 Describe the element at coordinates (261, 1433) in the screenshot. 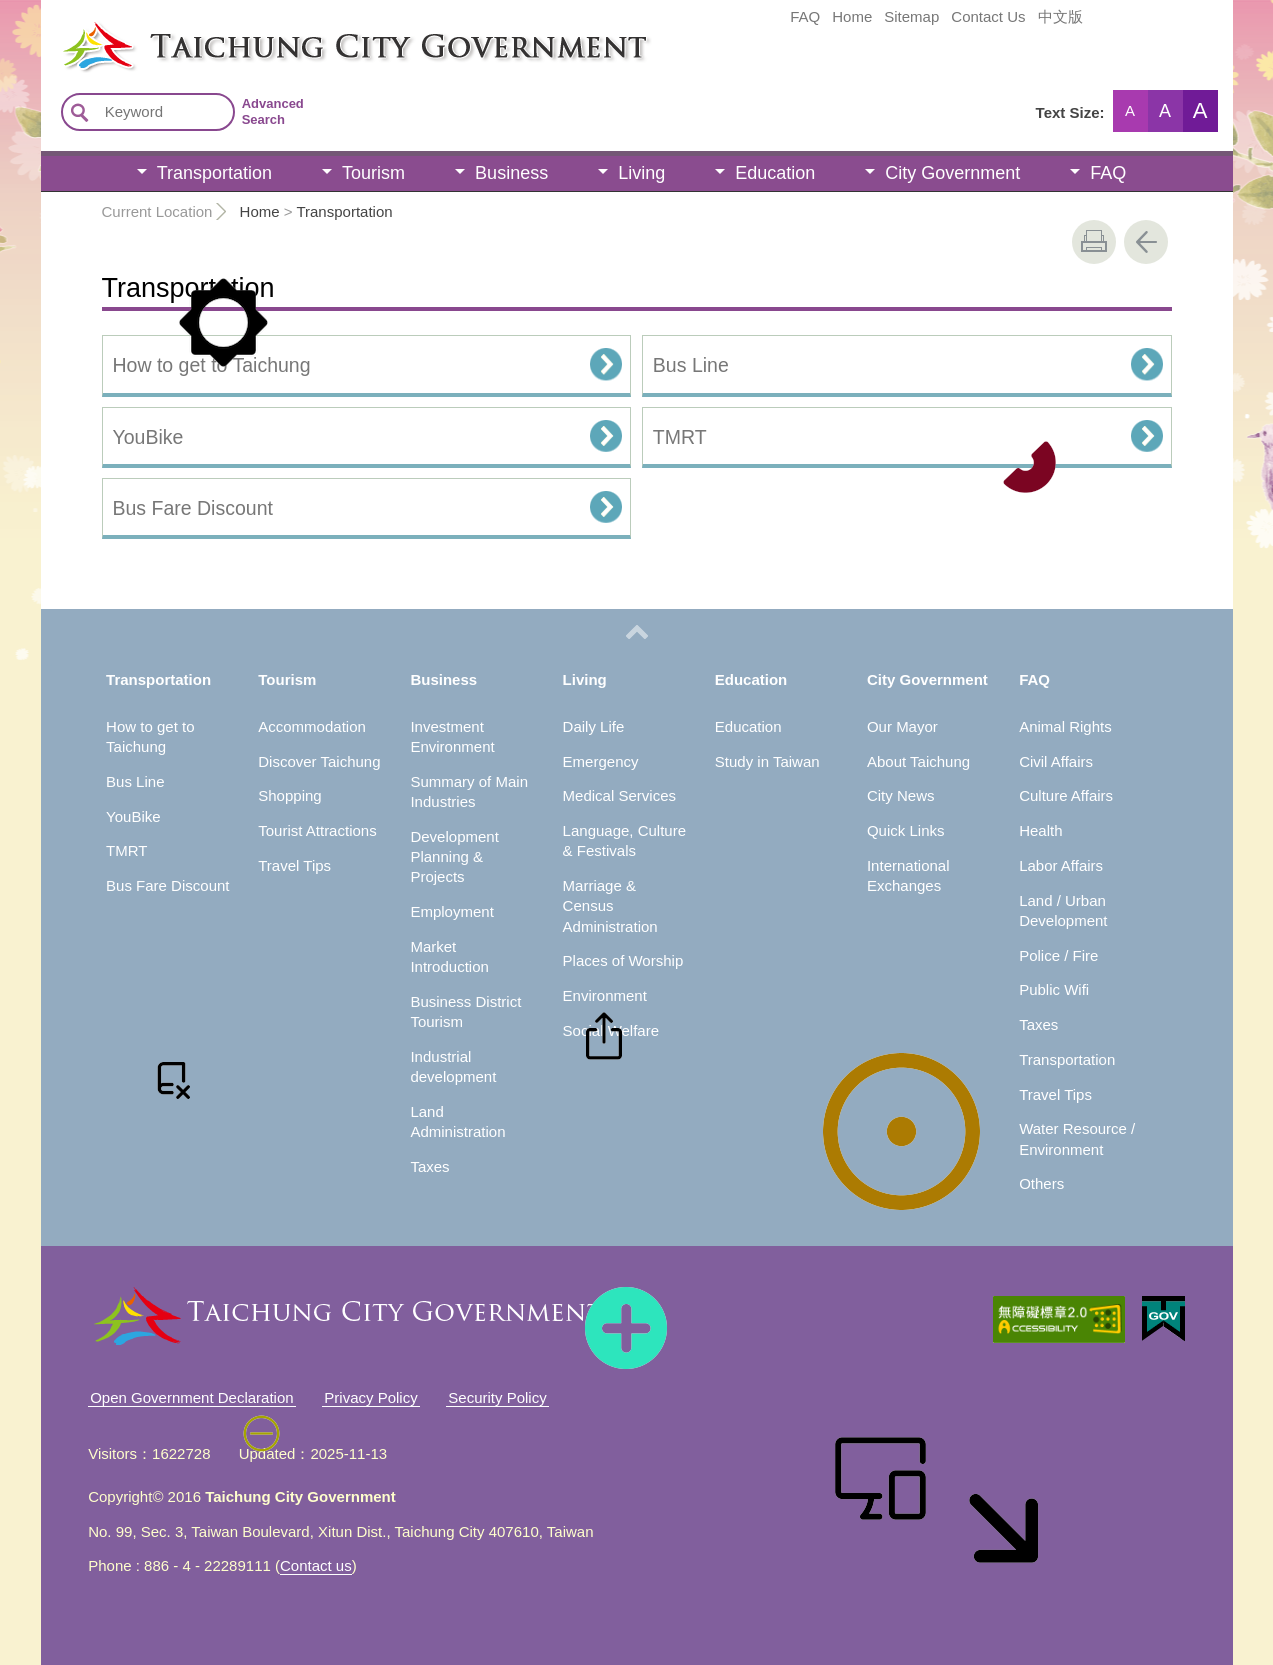

I see `indicates access is restricted or blocked` at that location.